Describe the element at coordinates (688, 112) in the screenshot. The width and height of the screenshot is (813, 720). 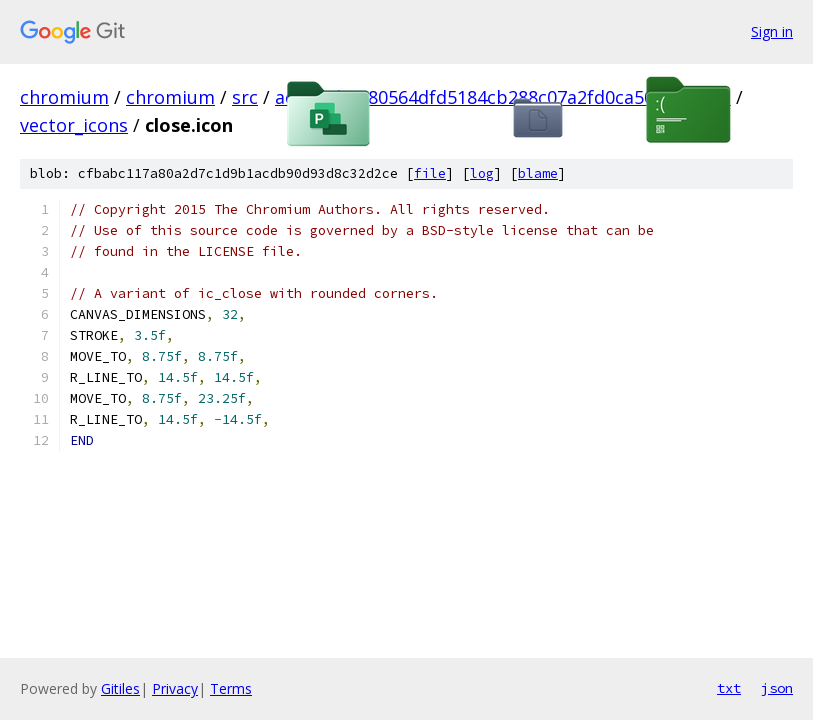
I see `folder containing windows insider or beta system files` at that location.